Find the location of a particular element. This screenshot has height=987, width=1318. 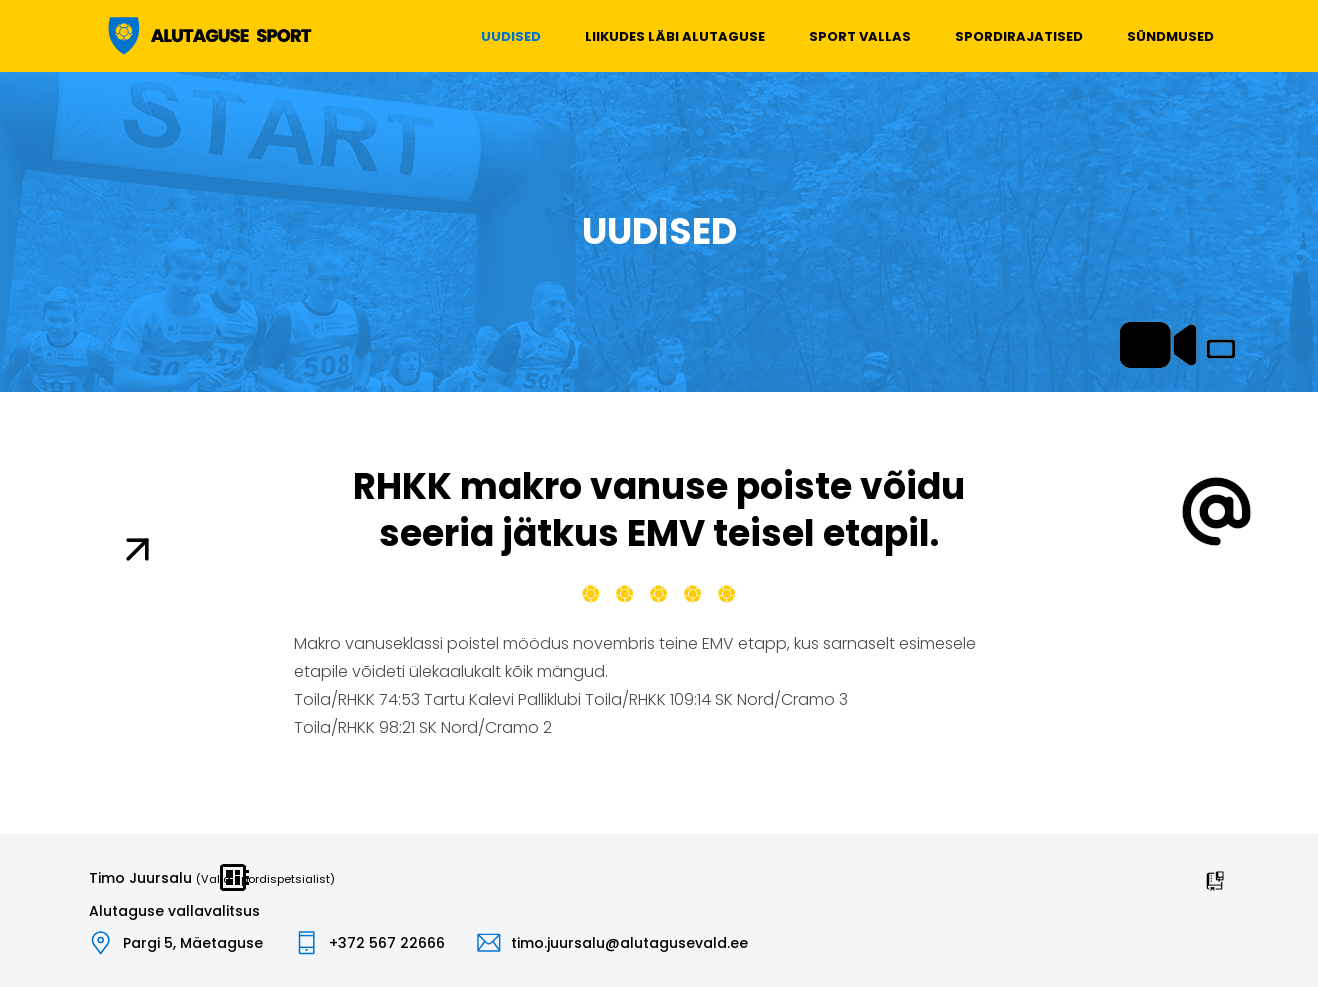

clone a repository is located at coordinates (1214, 880).